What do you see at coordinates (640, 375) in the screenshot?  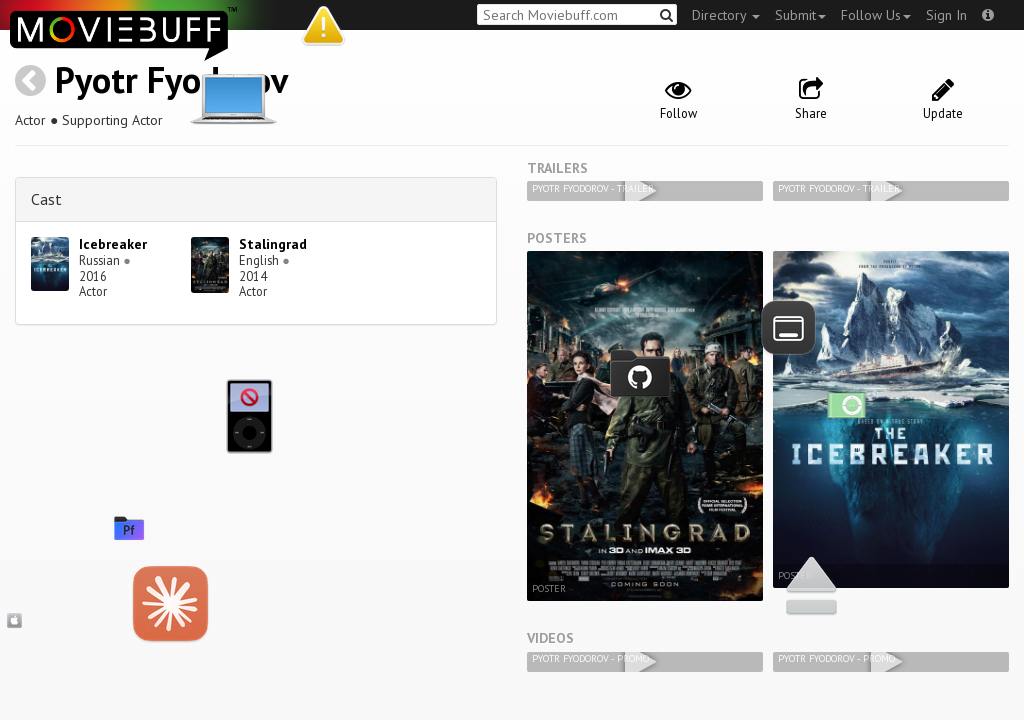 I see `open folder containing github repositories` at bounding box center [640, 375].